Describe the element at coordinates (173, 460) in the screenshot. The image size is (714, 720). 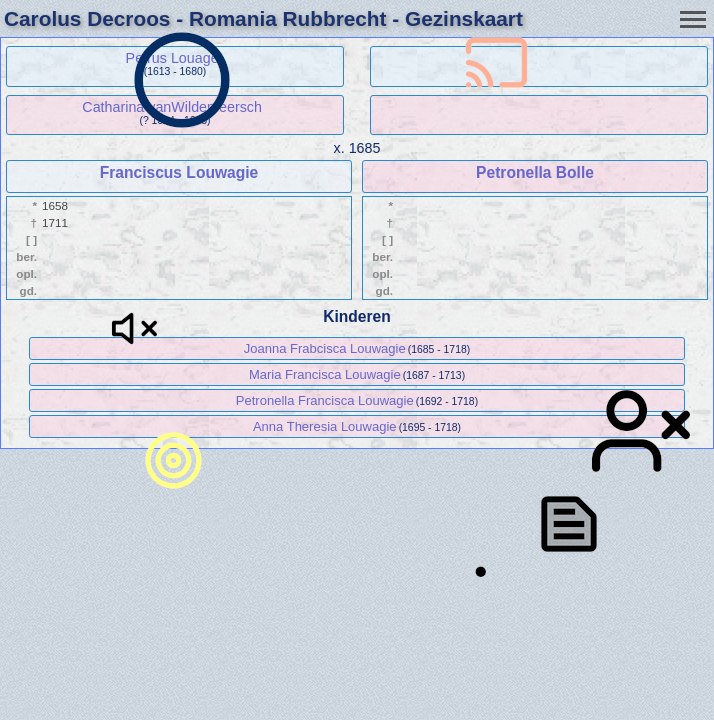
I see `set a goal or target` at that location.